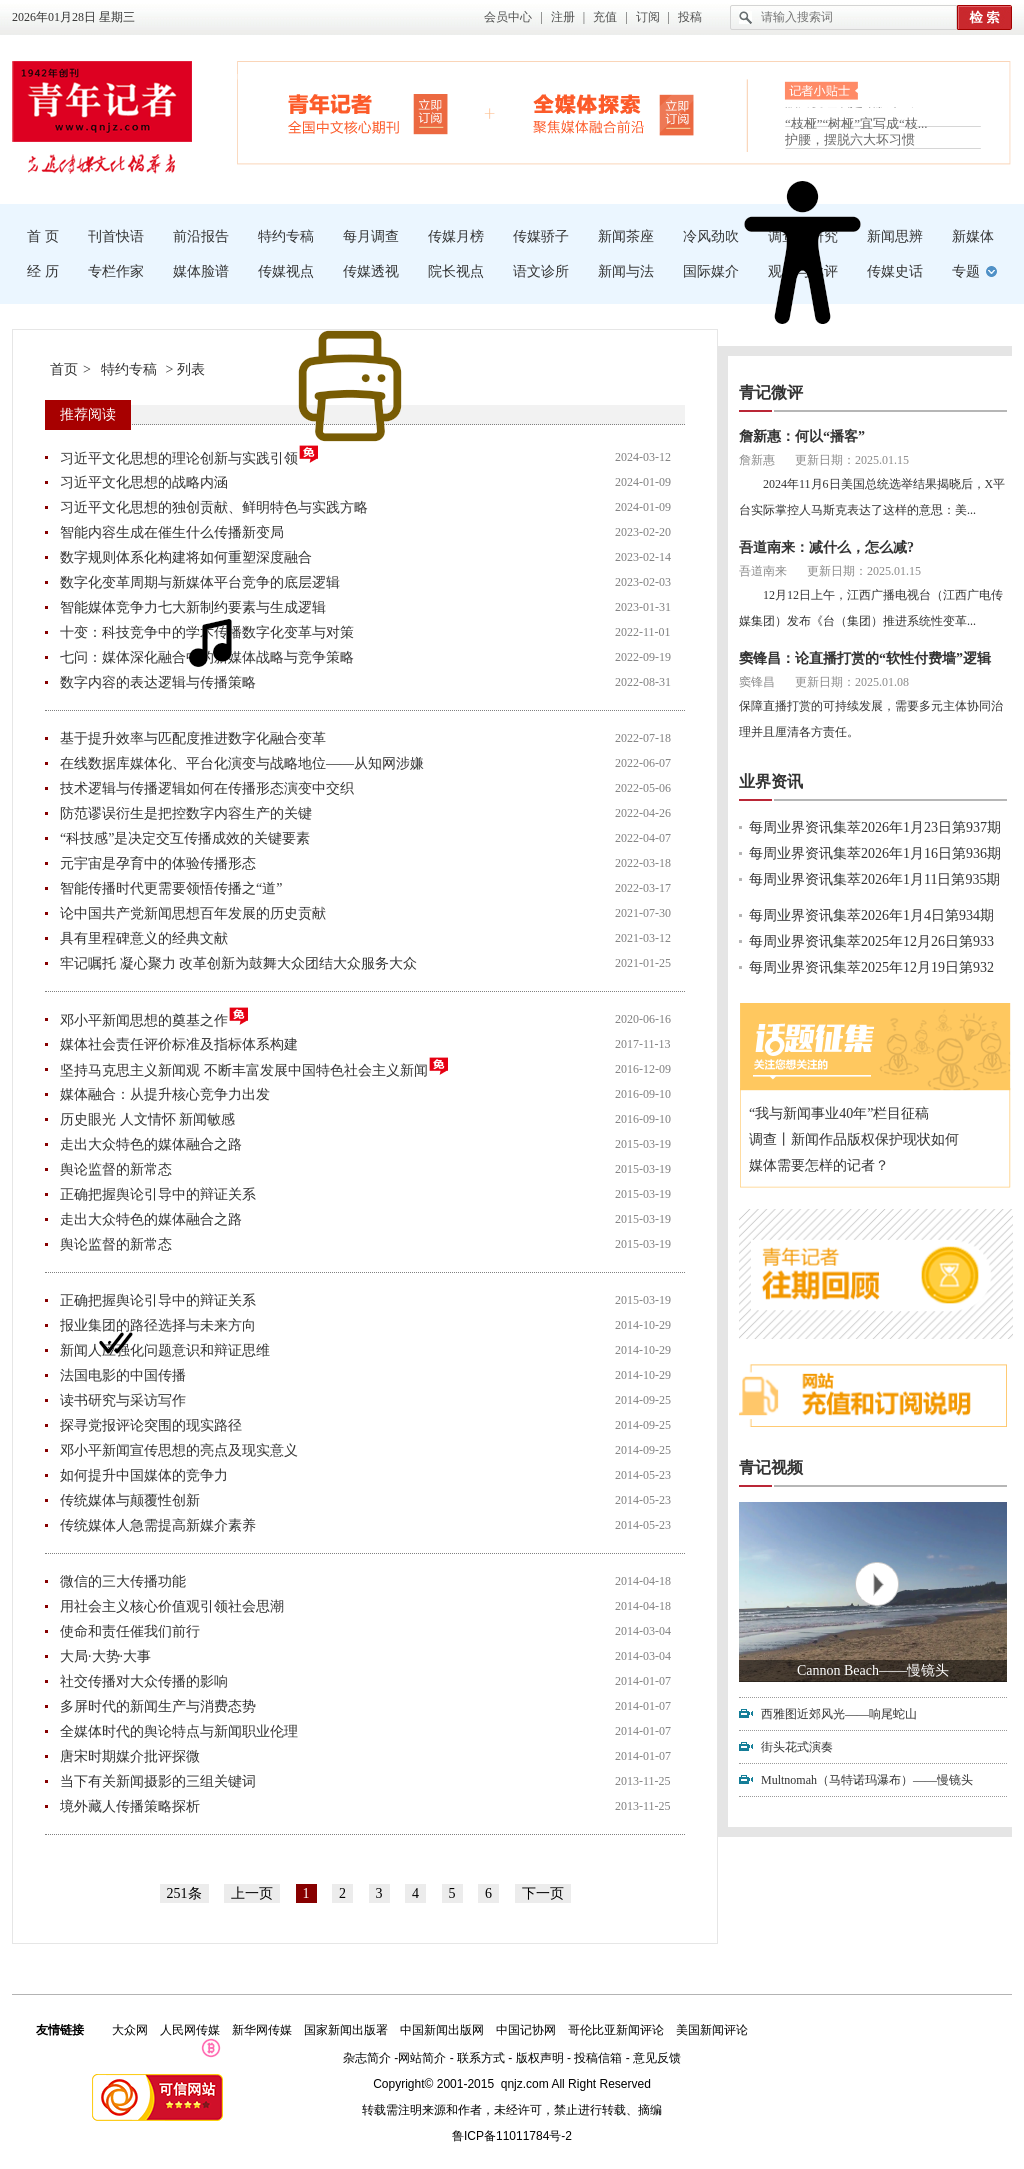 The width and height of the screenshot is (1024, 2169). I want to click on indicates message has been read, so click(115, 1343).